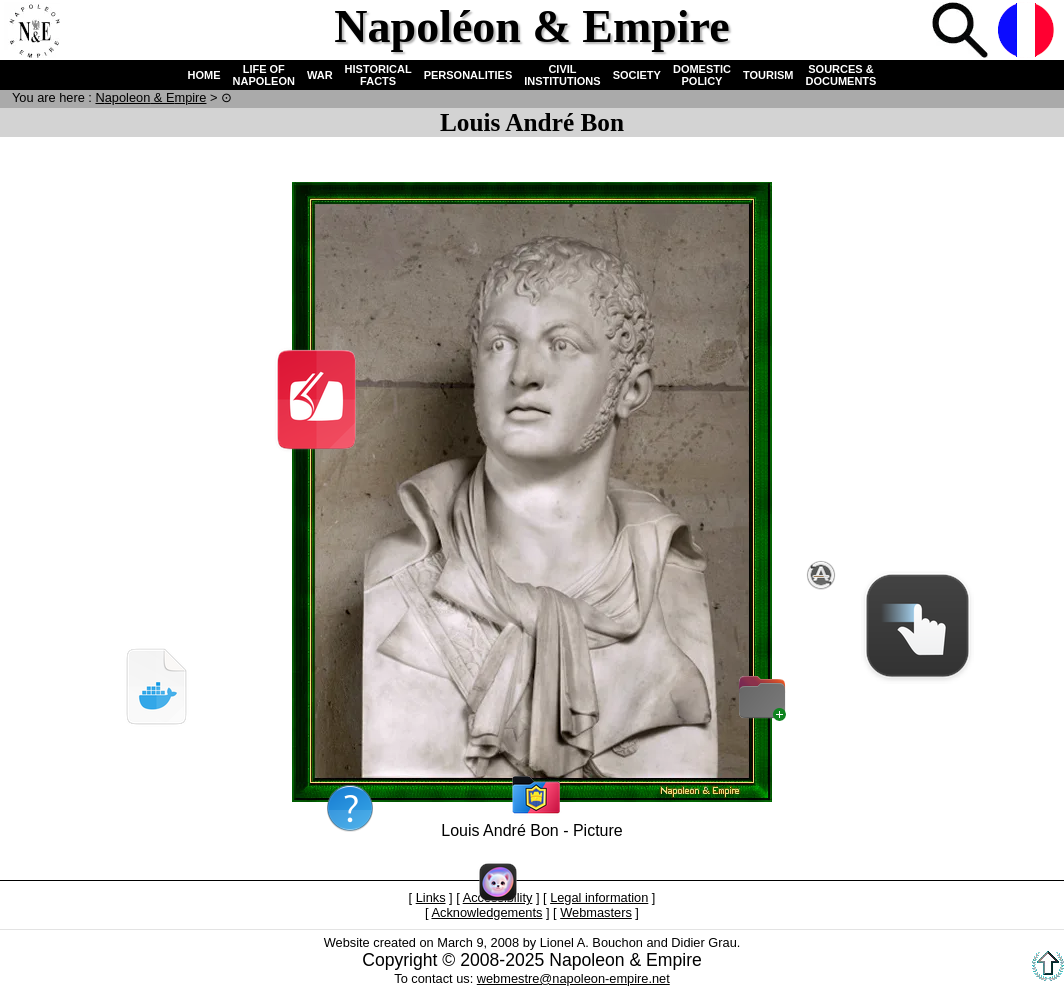  Describe the element at coordinates (498, 882) in the screenshot. I see `open Image Playground app` at that location.